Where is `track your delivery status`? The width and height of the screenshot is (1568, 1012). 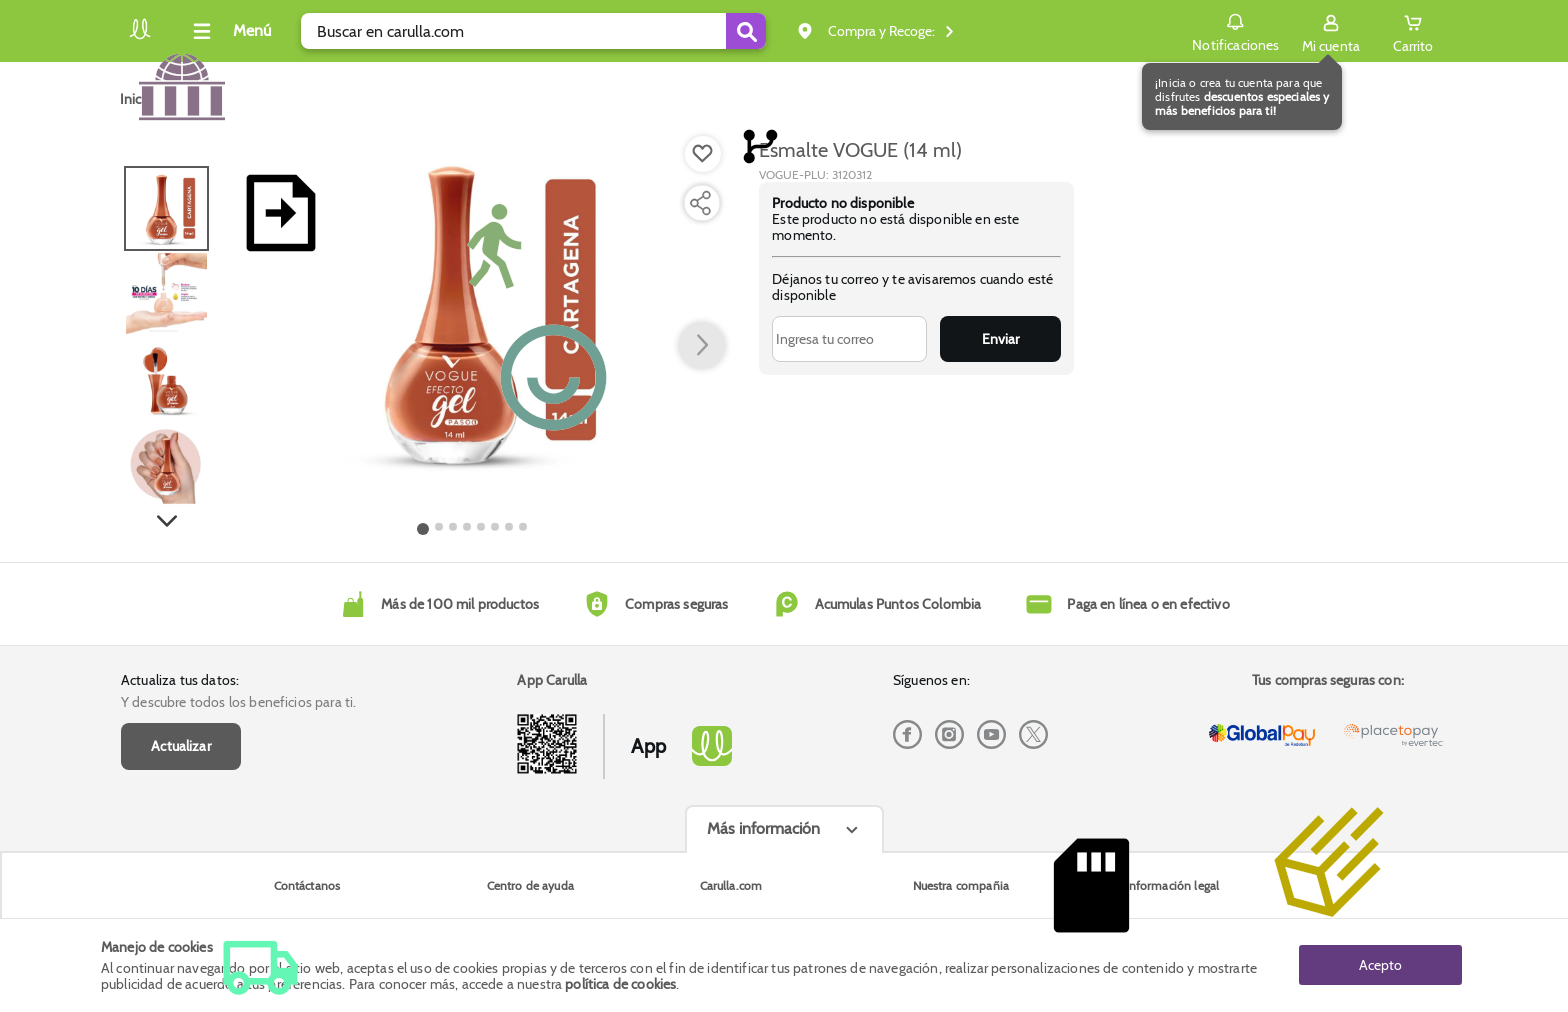
track your delivery status is located at coordinates (260, 964).